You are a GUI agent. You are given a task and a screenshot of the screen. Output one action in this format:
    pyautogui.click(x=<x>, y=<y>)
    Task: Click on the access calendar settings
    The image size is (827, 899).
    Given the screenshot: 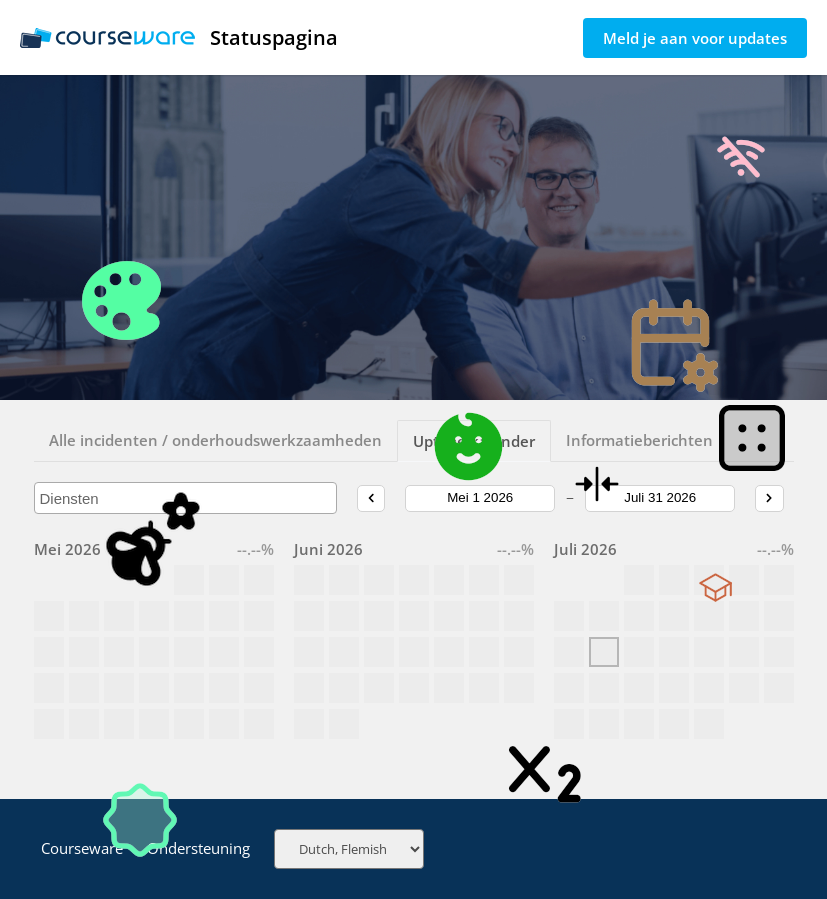 What is the action you would take?
    pyautogui.click(x=670, y=342)
    